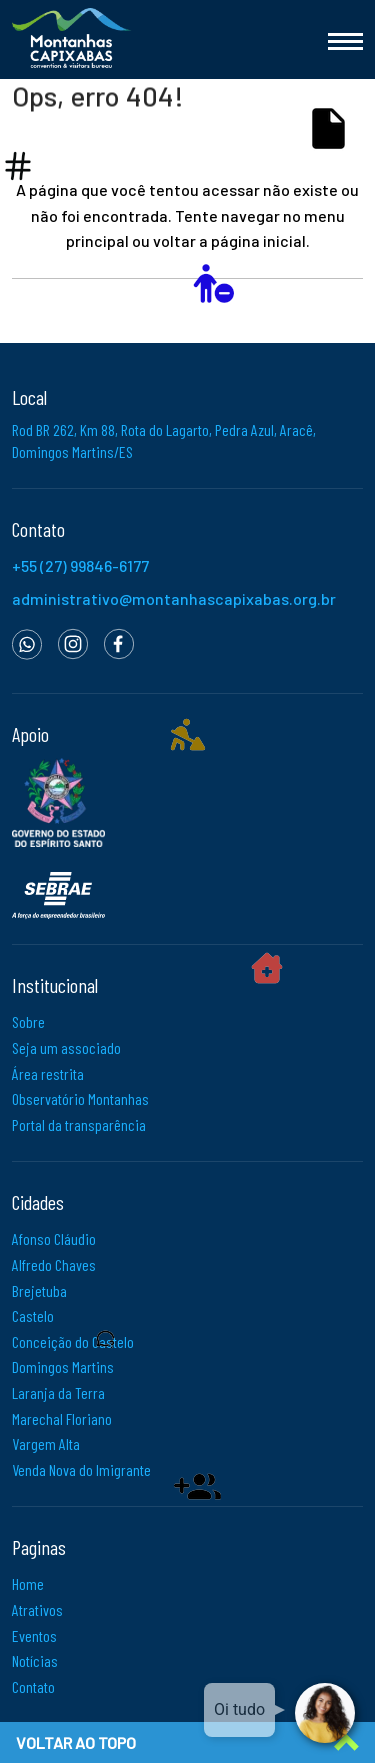 This screenshot has width=375, height=1763. Describe the element at coordinates (212, 283) in the screenshot. I see `remove a person from a group or list` at that location.